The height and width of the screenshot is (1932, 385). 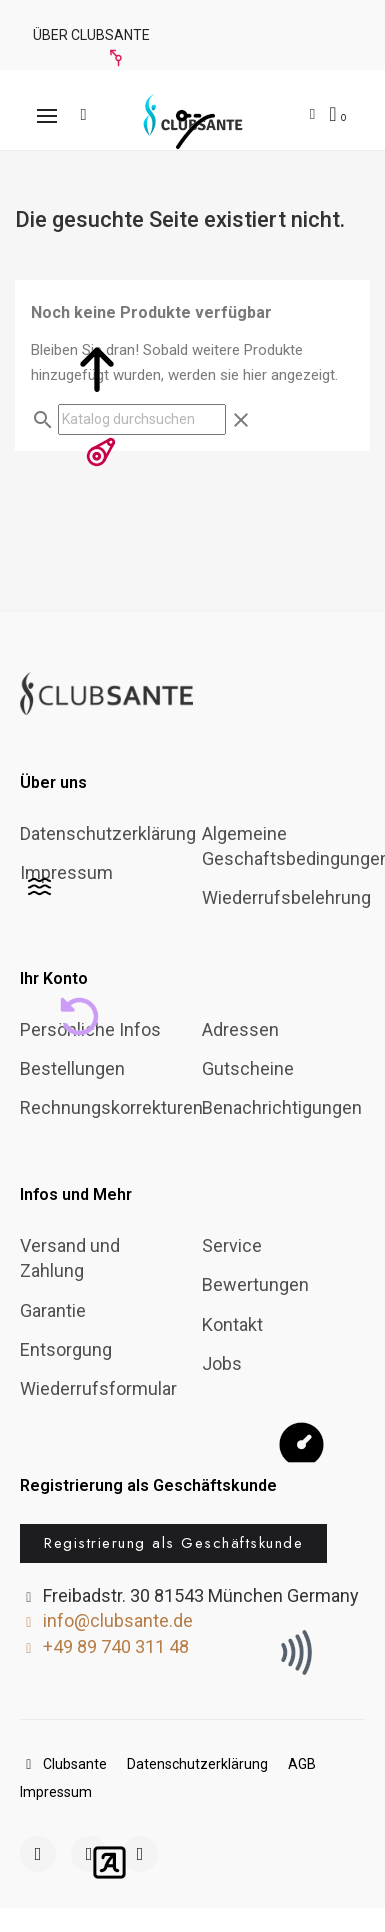 I want to click on scroll to top of page, so click(x=97, y=369).